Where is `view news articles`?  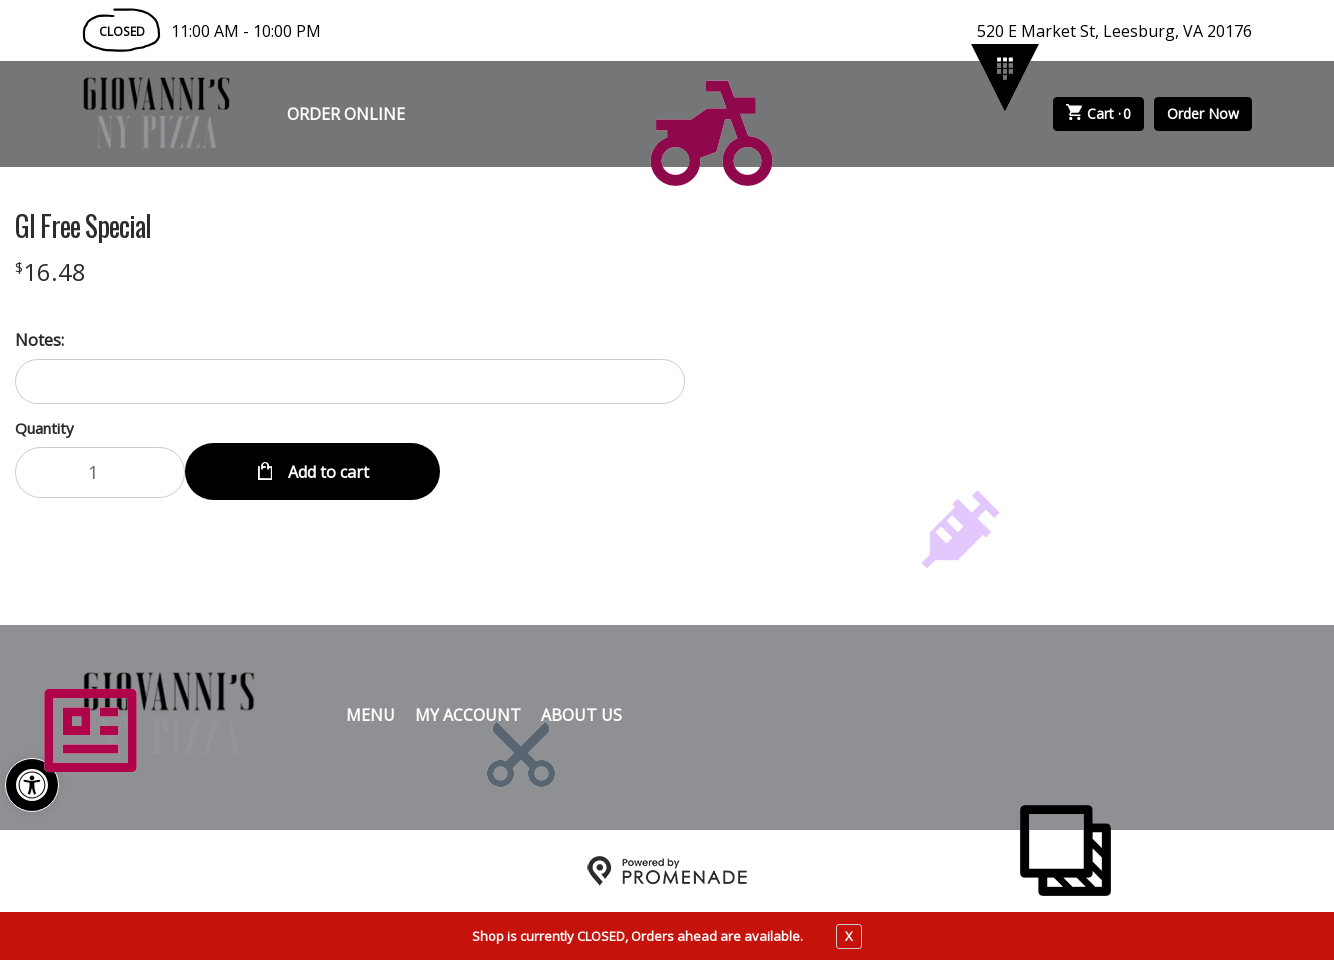
view news articles is located at coordinates (90, 730).